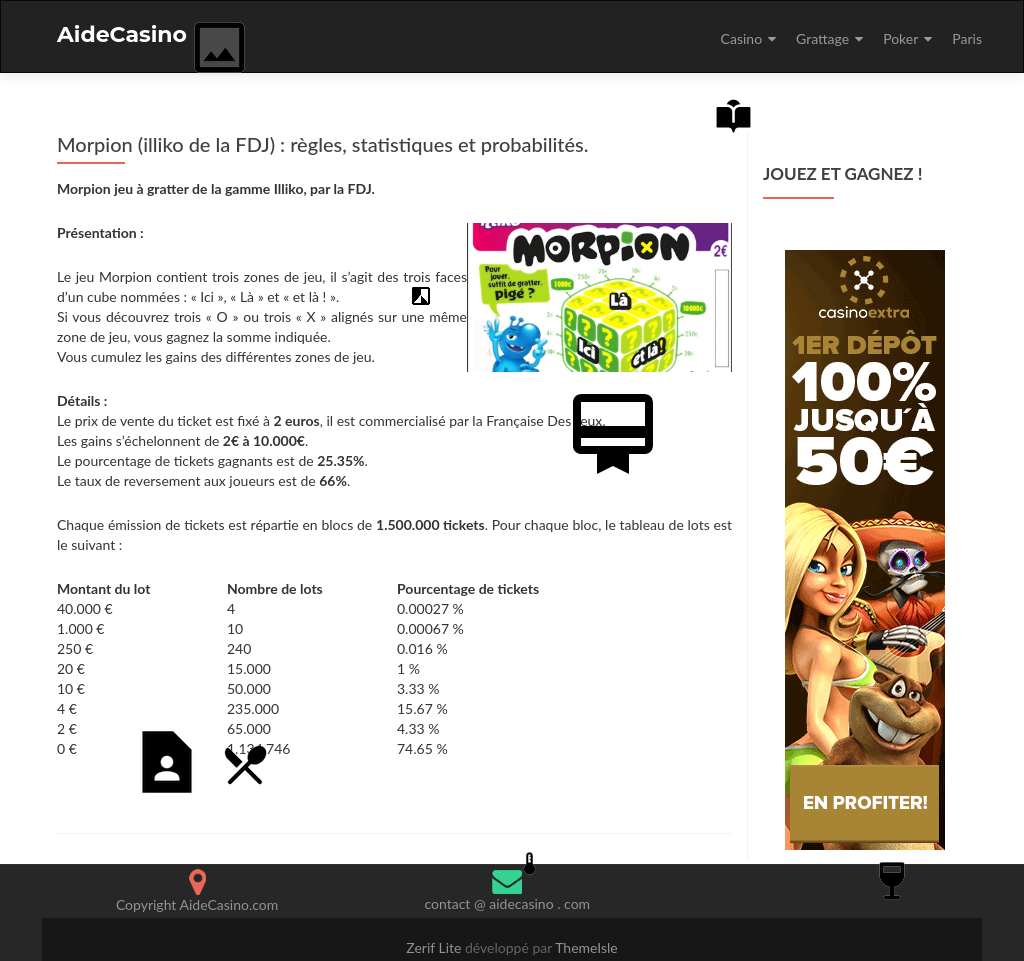 This screenshot has height=961, width=1024. What do you see at coordinates (421, 296) in the screenshot?
I see `apply black and white filter to image` at bounding box center [421, 296].